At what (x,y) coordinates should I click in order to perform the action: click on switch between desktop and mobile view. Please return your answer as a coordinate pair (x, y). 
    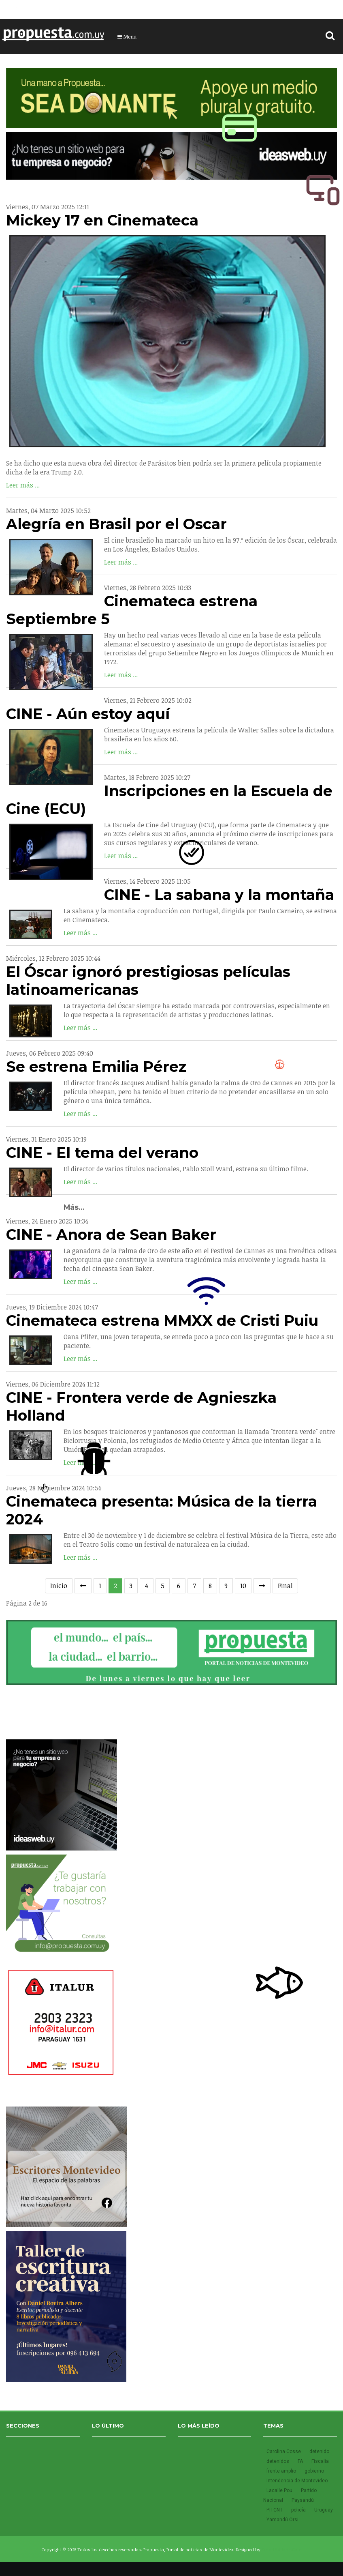
    Looking at the image, I should click on (323, 189).